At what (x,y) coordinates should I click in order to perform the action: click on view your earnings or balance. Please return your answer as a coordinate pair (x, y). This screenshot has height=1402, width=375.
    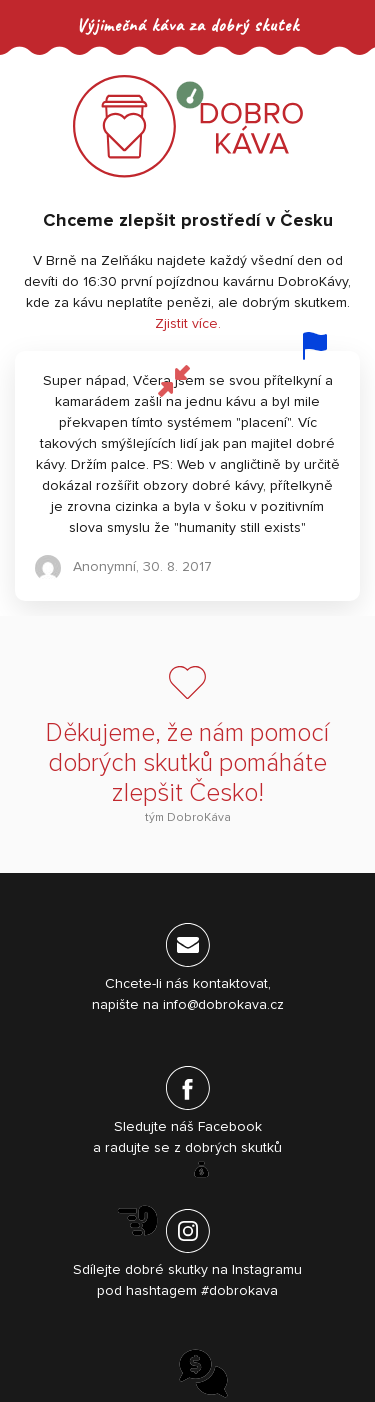
    Looking at the image, I should click on (201, 1169).